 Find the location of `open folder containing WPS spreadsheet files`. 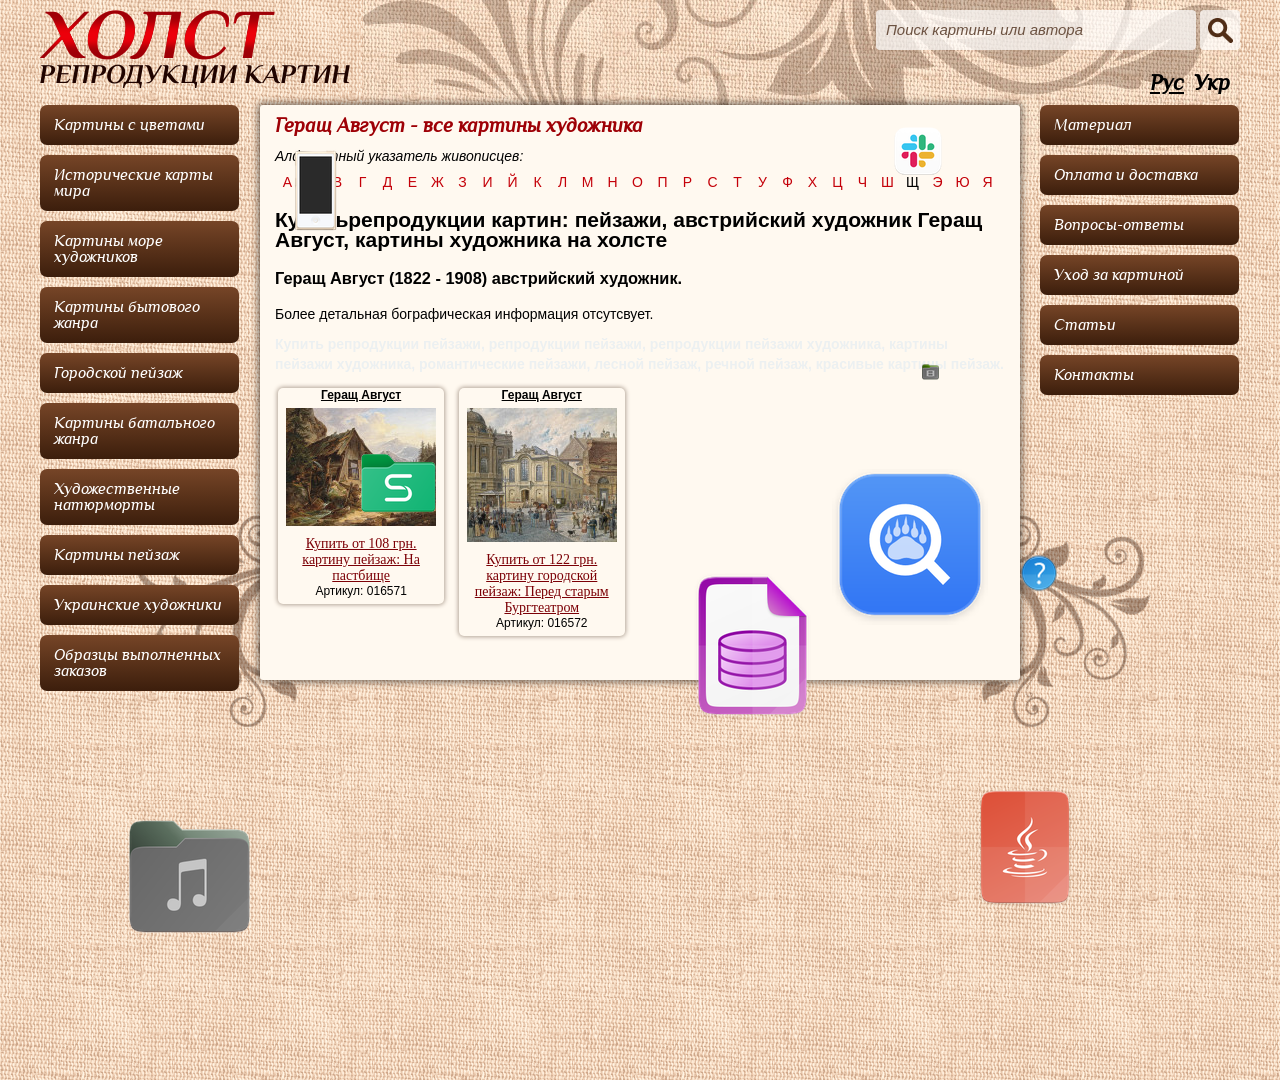

open folder containing WPS spreadsheet files is located at coordinates (398, 485).